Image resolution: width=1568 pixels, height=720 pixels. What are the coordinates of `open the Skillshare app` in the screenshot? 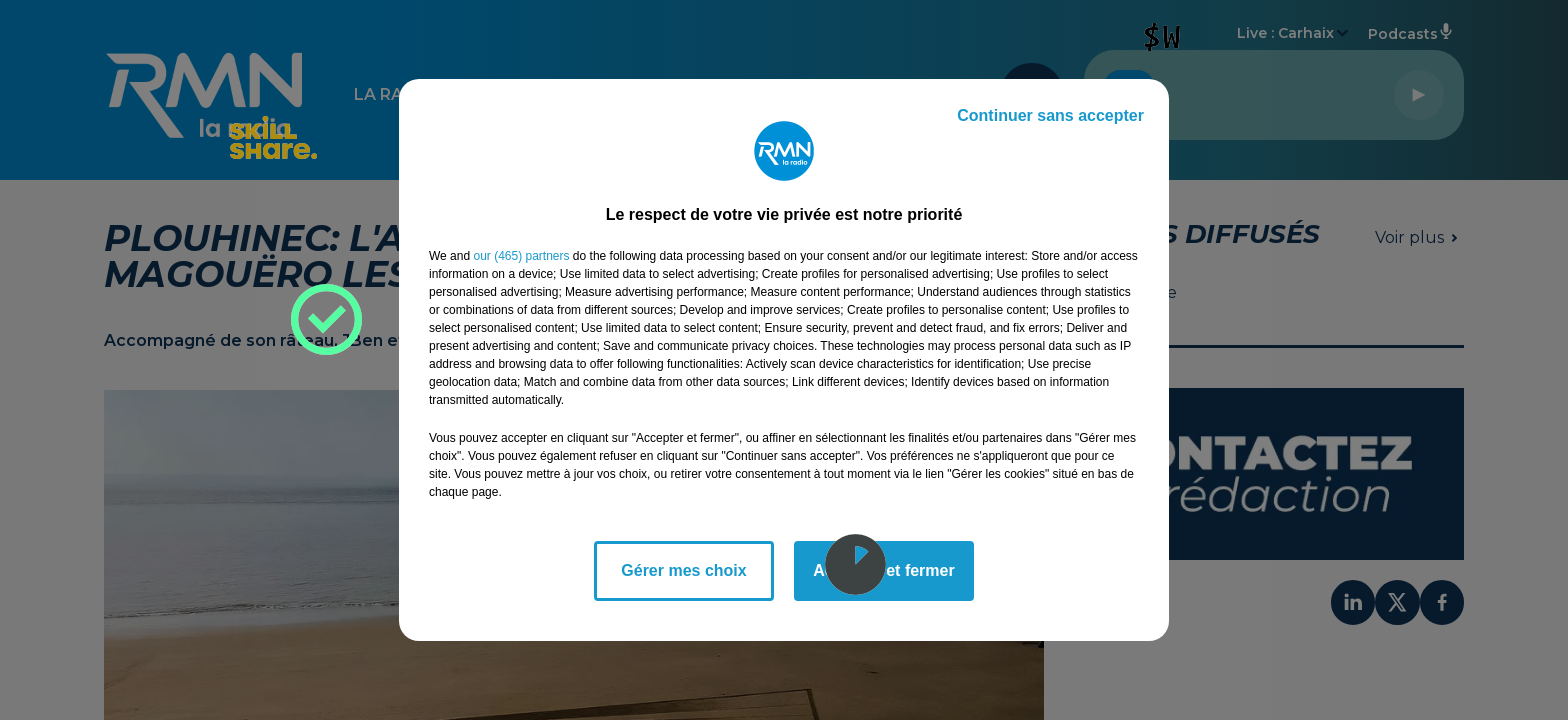 It's located at (273, 137).